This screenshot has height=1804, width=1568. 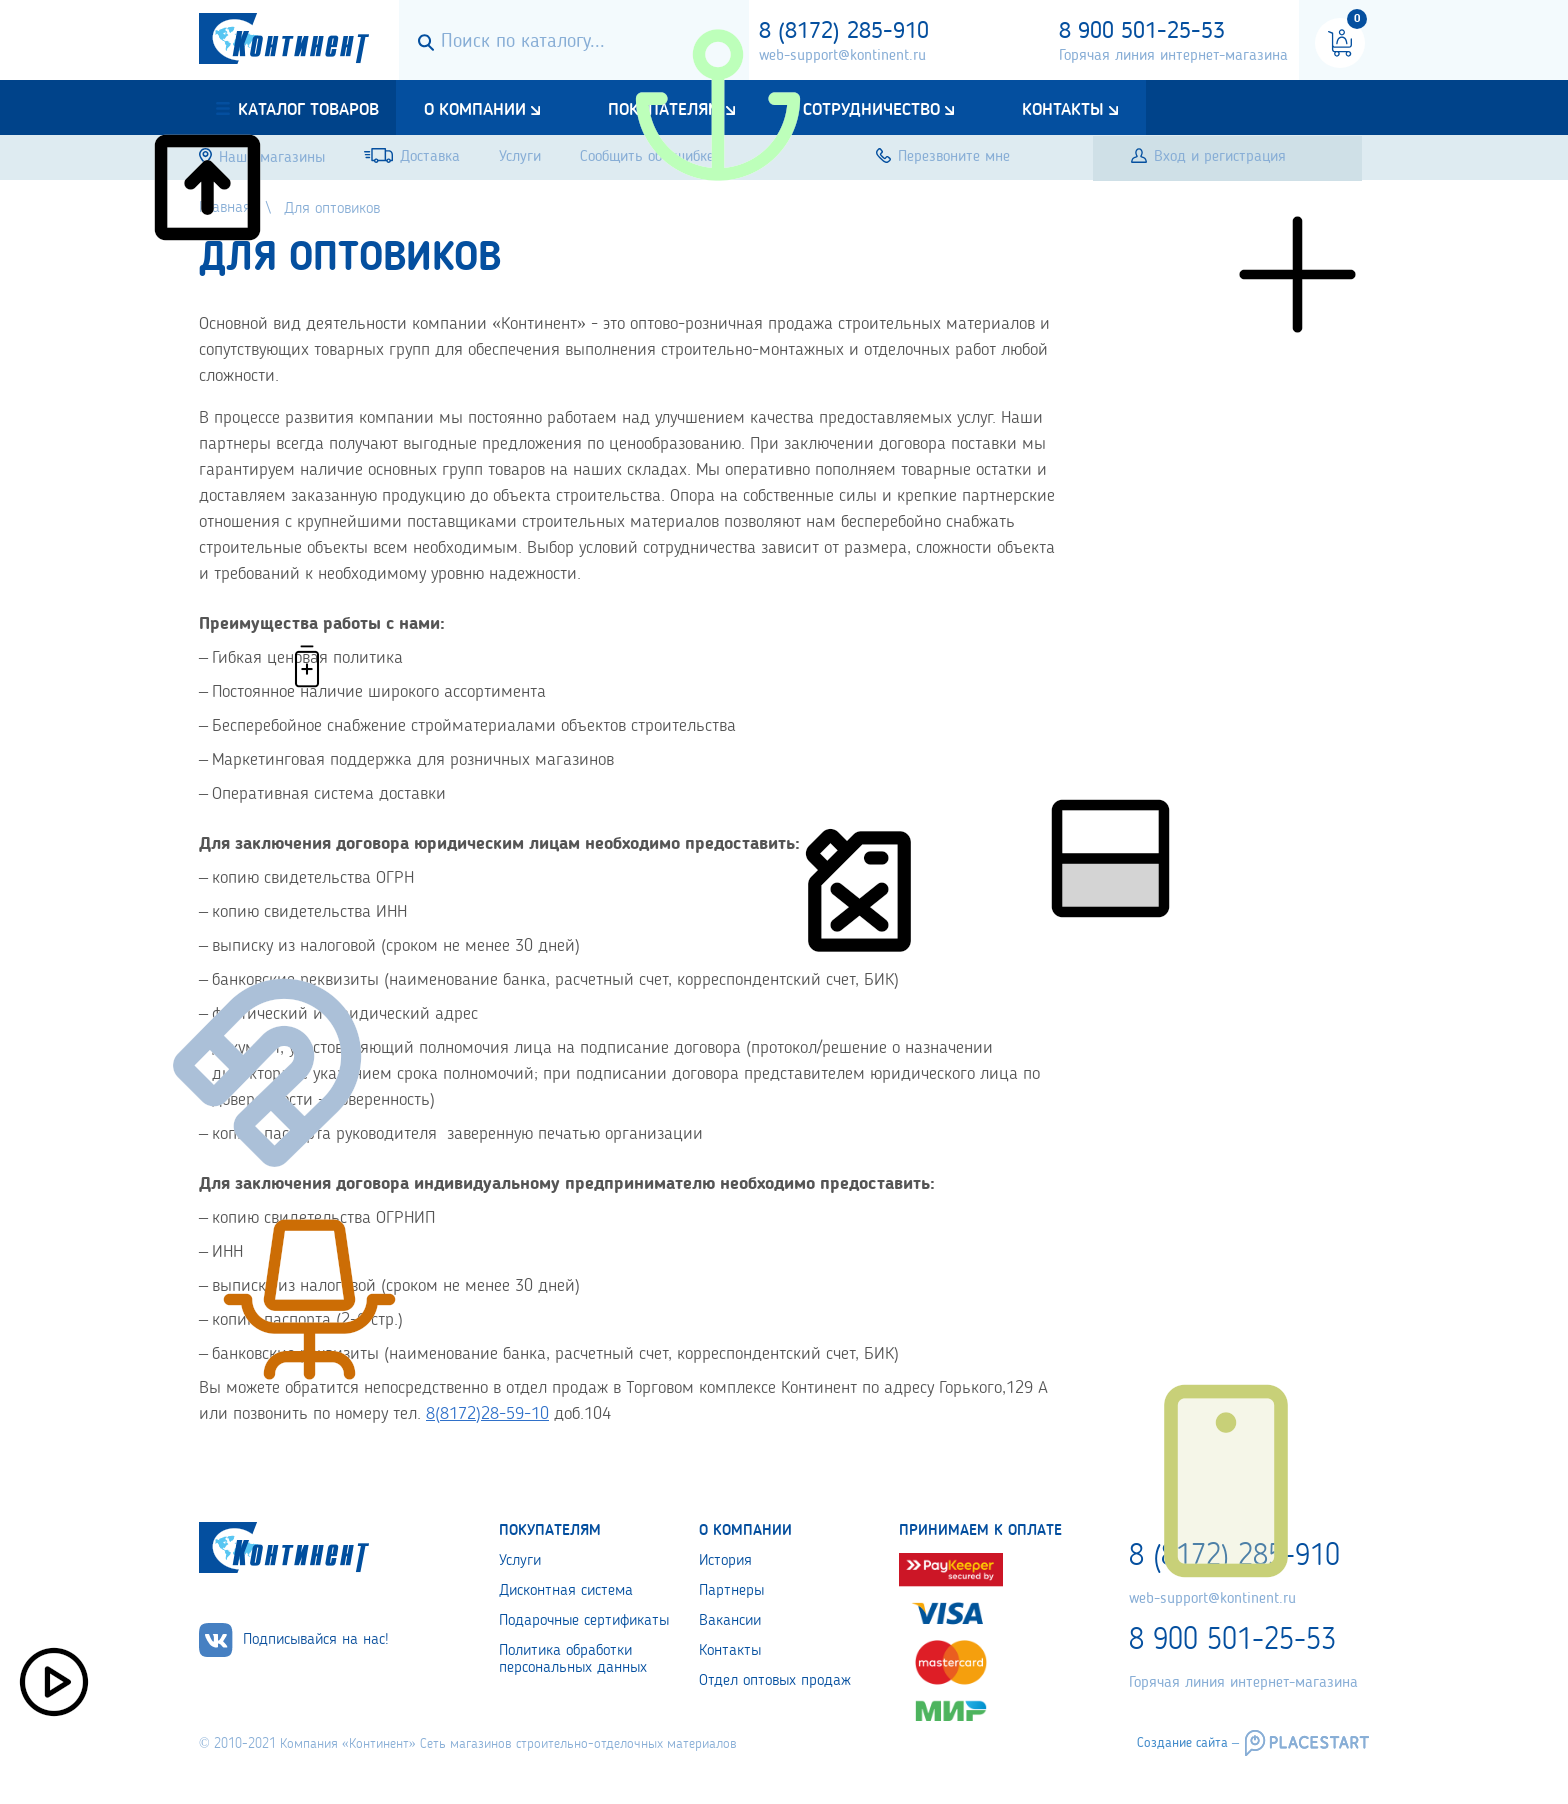 I want to click on activate magnetic snap or alignment tool, so click(x=270, y=1069).